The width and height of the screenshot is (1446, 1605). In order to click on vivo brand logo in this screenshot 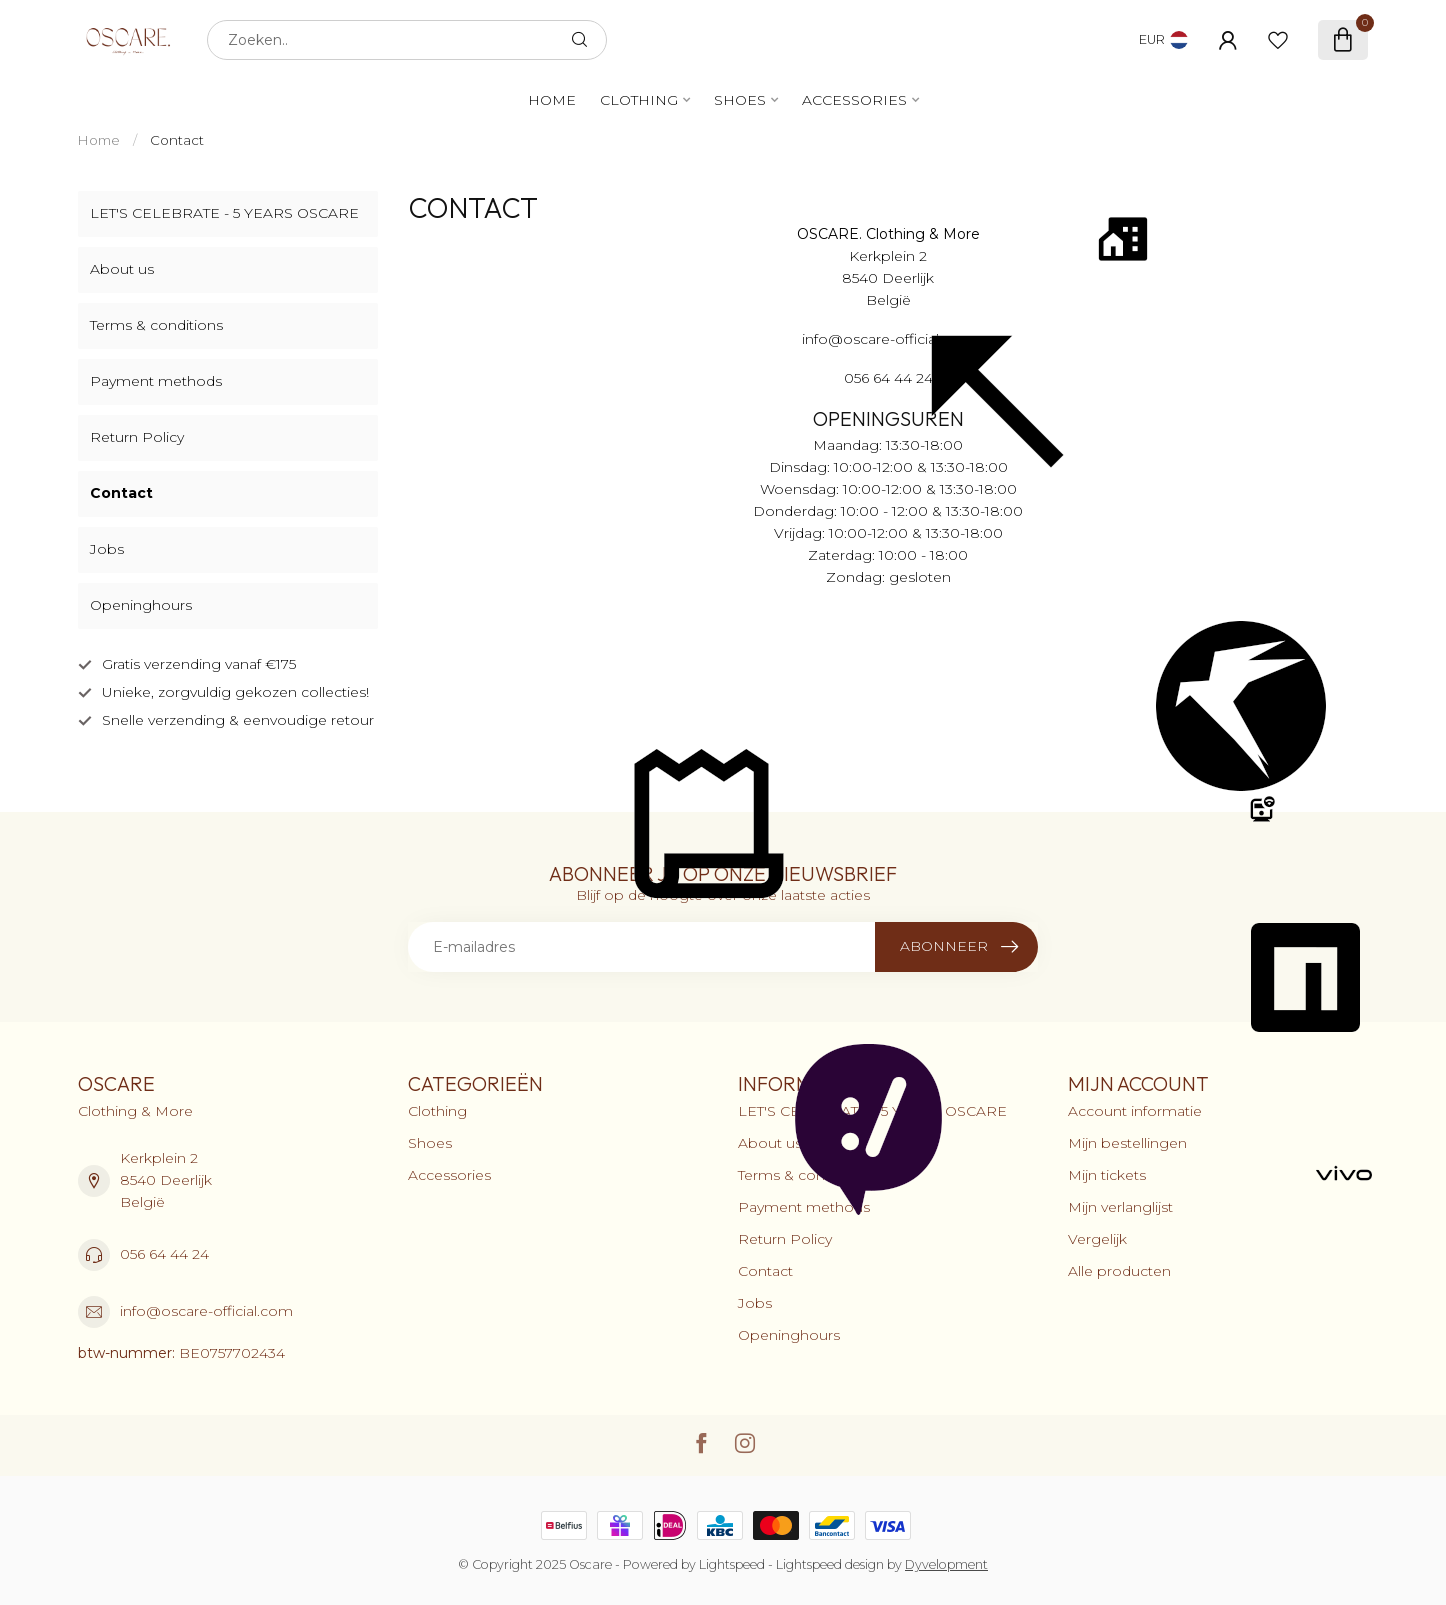, I will do `click(1344, 1173)`.